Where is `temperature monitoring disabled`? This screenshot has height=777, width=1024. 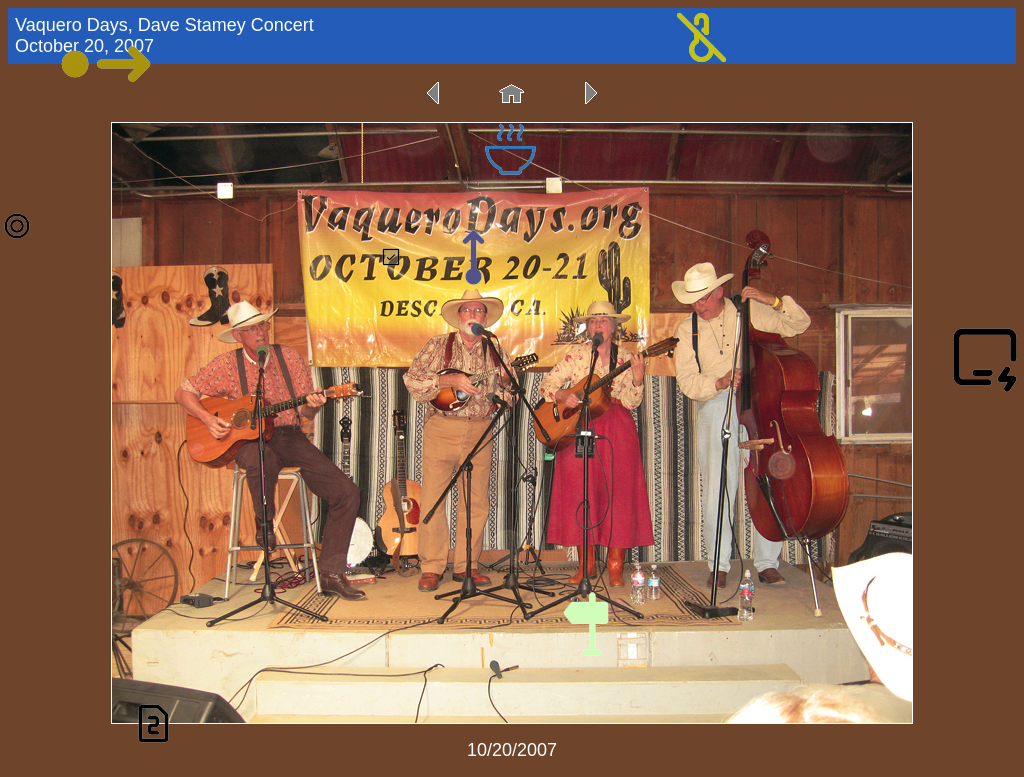 temperature monitoring disabled is located at coordinates (701, 37).